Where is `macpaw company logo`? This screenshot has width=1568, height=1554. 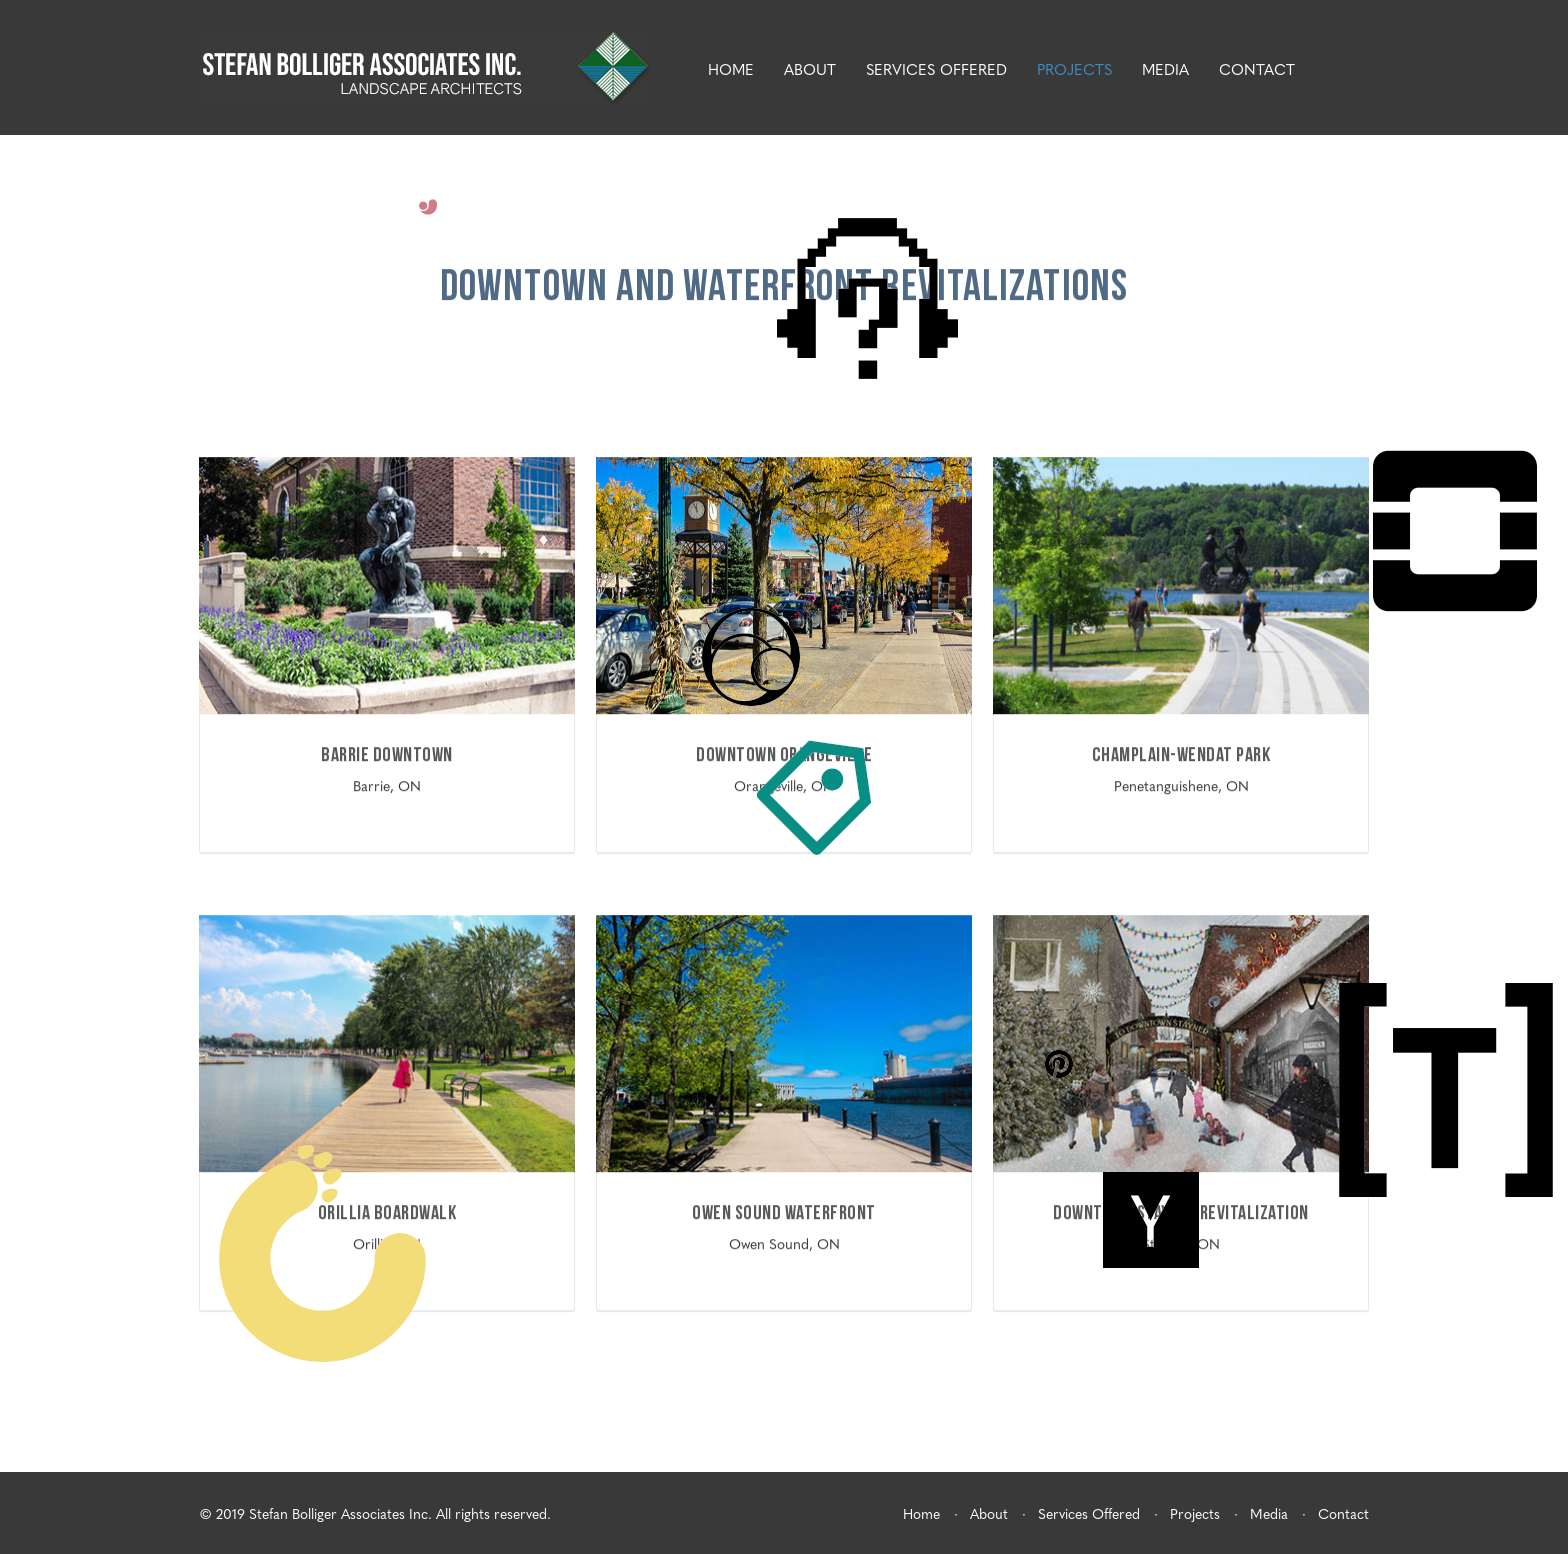
macpaw company logo is located at coordinates (322, 1253).